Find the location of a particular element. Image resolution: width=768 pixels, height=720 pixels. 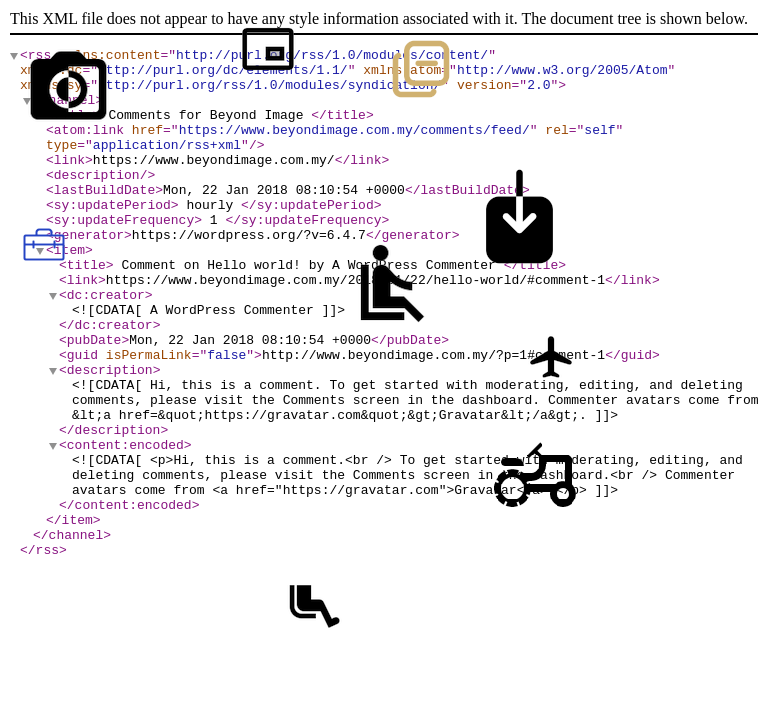

select extra legroom seating option is located at coordinates (313, 606).